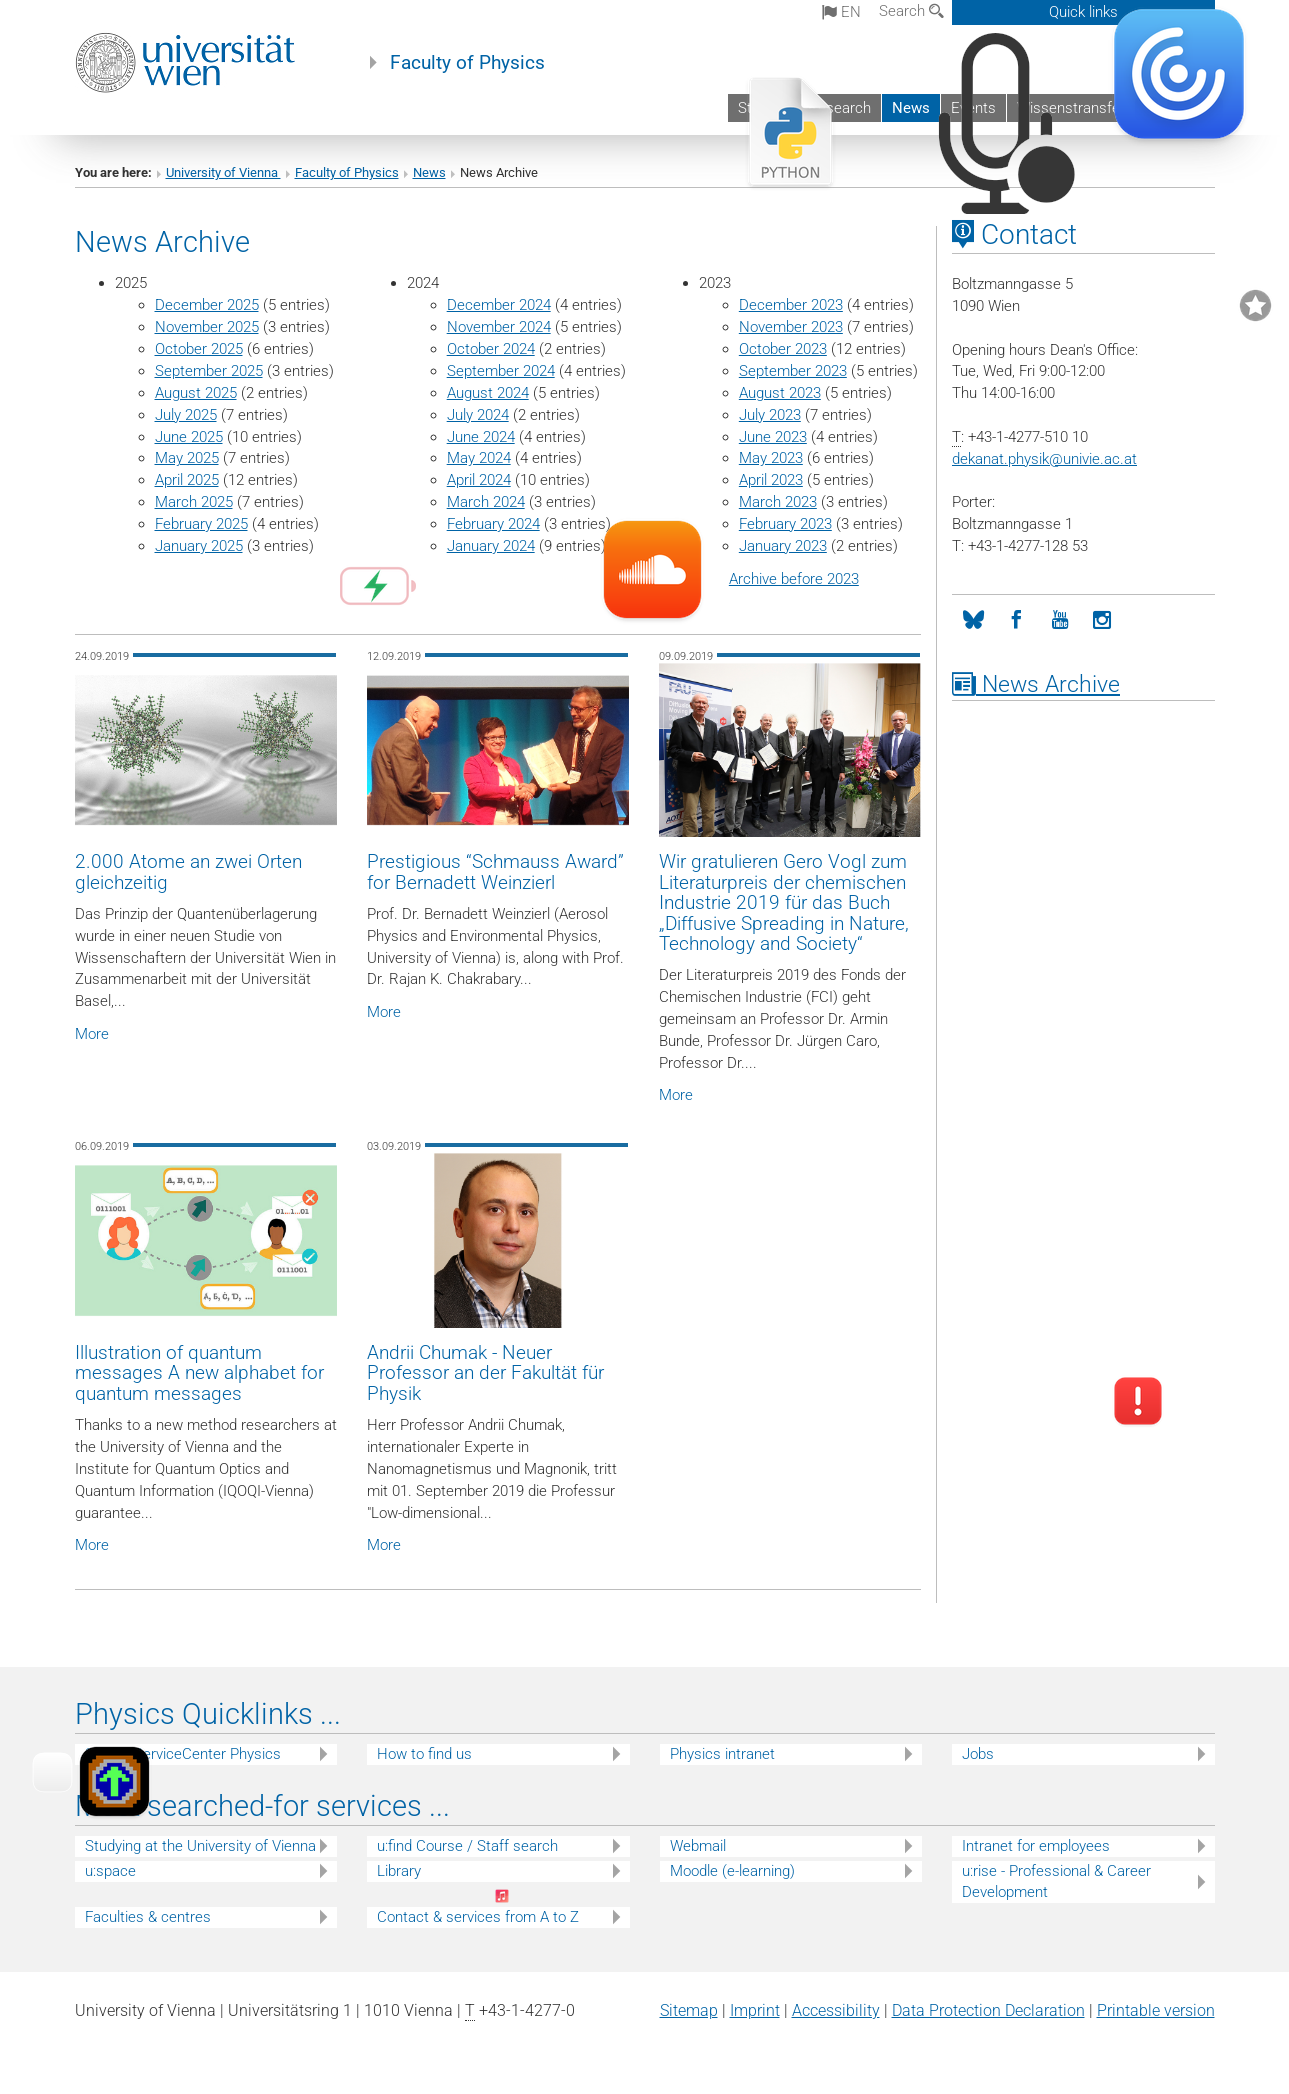  I want to click on indicates an unrated item, so click(1255, 305).